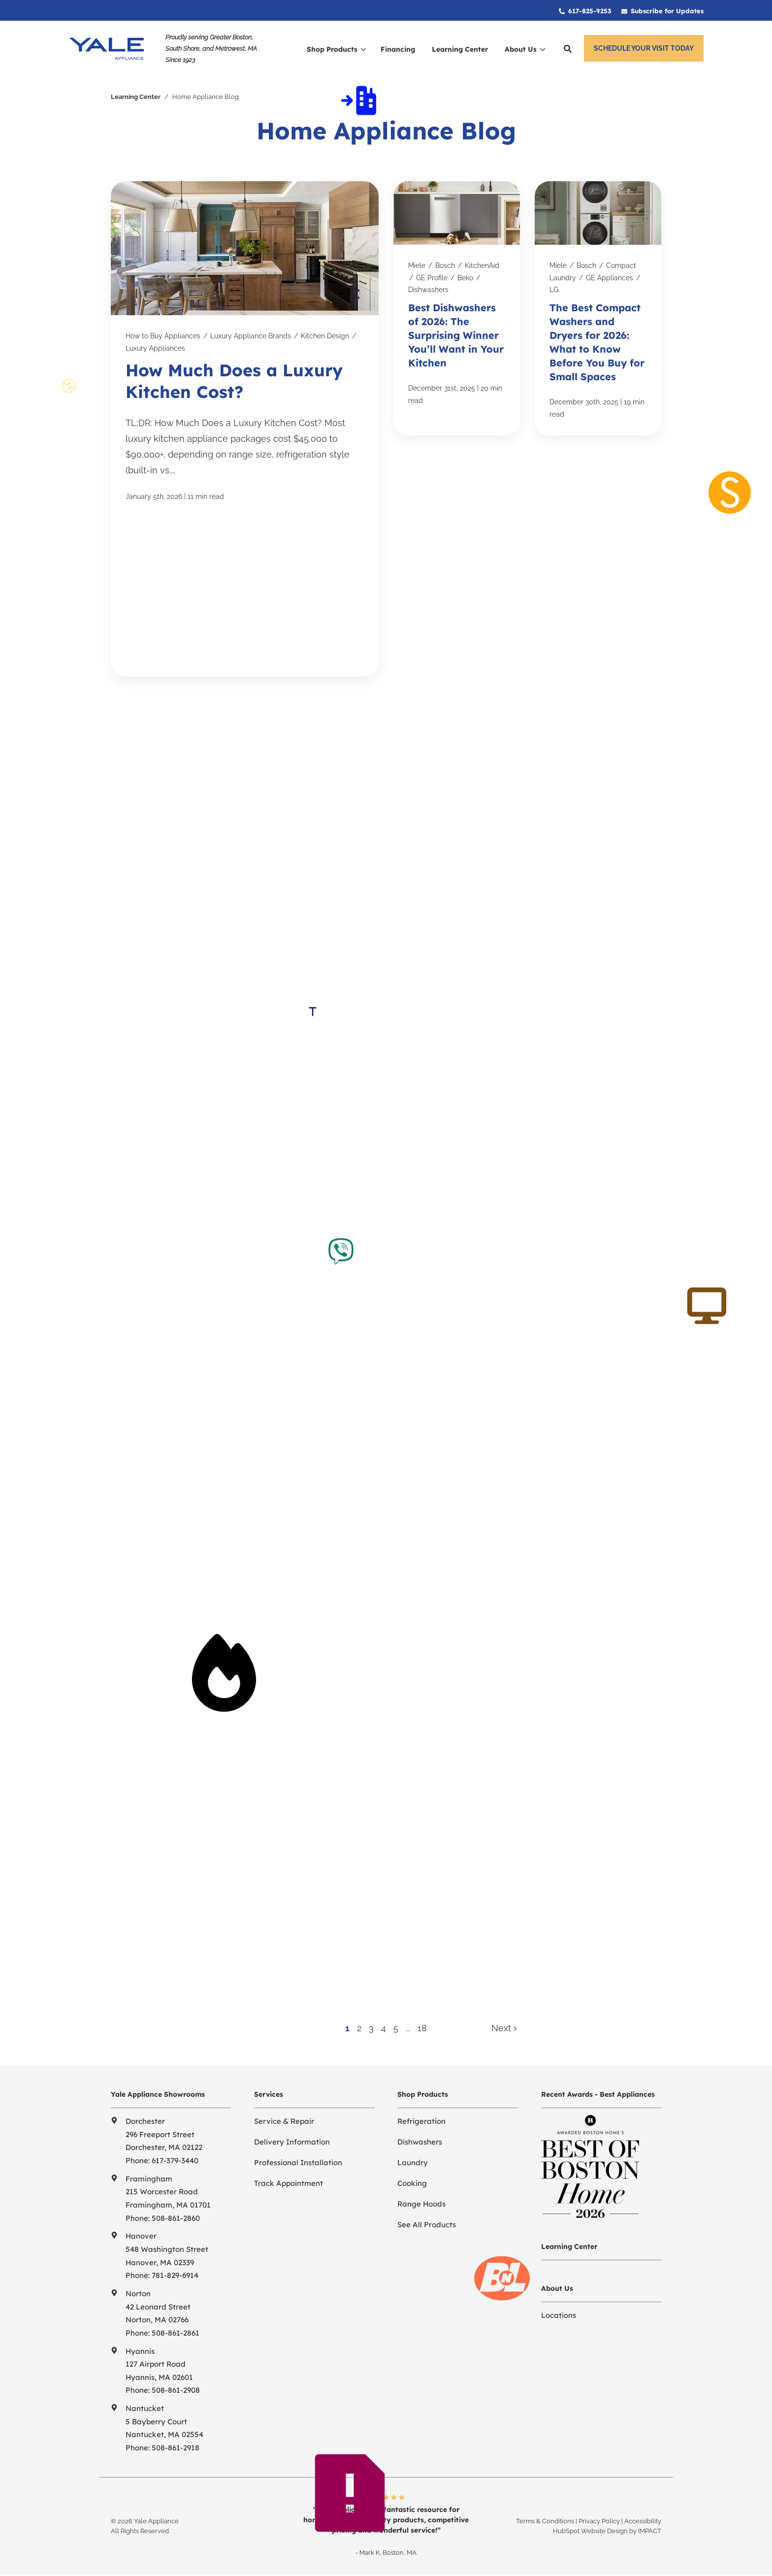  What do you see at coordinates (502, 2278) in the screenshot?
I see `buy n large corporation logo from WALL-E` at bounding box center [502, 2278].